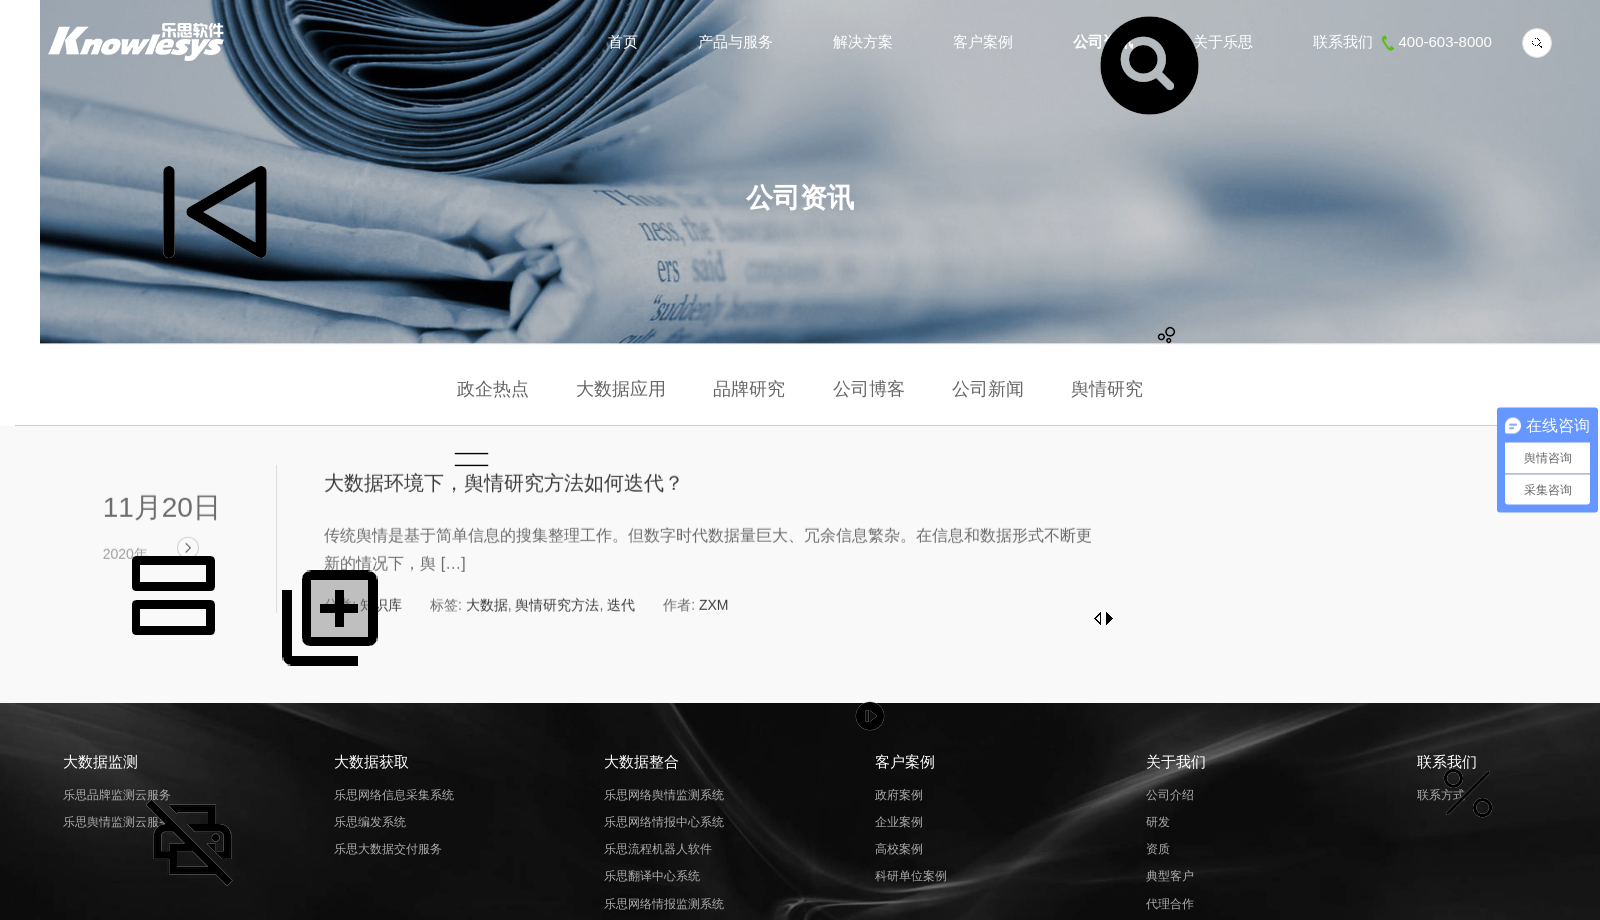  I want to click on indicates equality or comparison between values, so click(471, 459).